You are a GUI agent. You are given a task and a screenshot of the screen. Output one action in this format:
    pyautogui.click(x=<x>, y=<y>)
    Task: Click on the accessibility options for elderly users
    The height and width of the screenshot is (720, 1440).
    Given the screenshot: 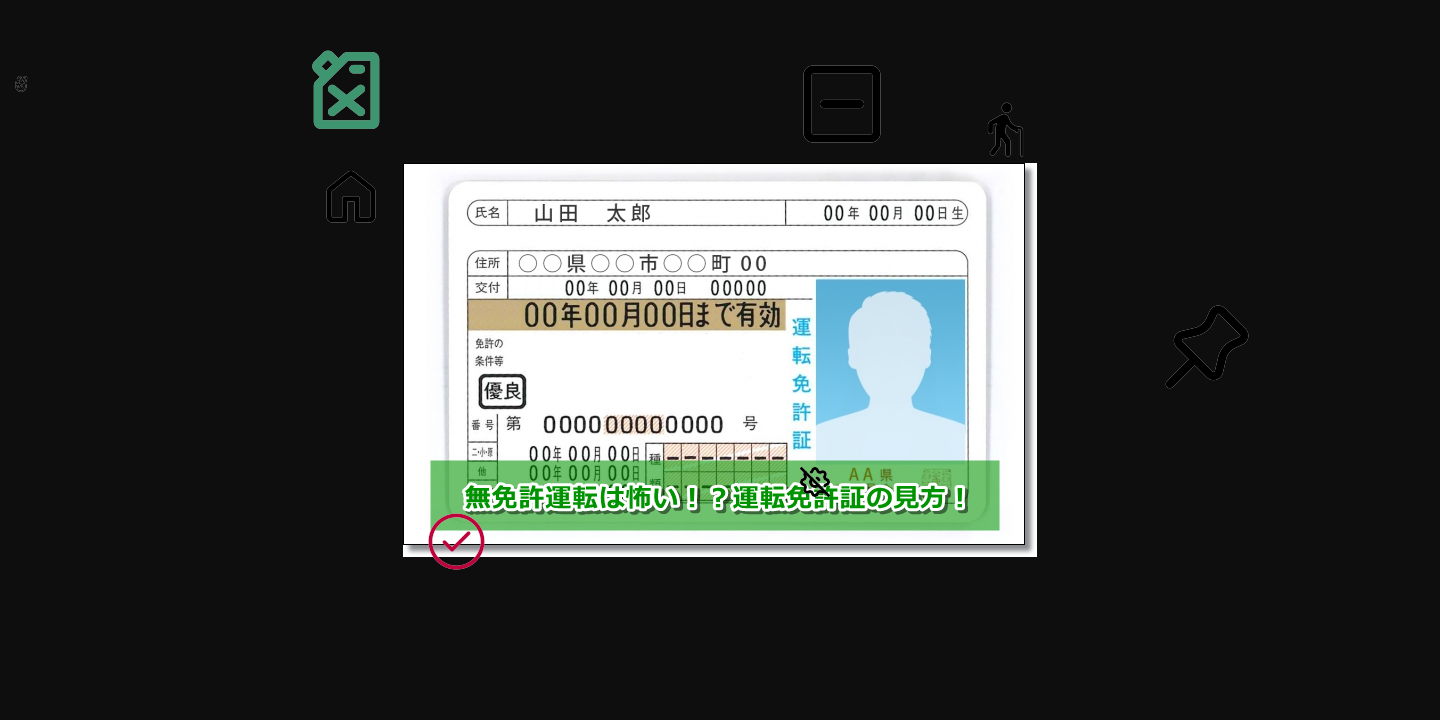 What is the action you would take?
    pyautogui.click(x=1003, y=129)
    